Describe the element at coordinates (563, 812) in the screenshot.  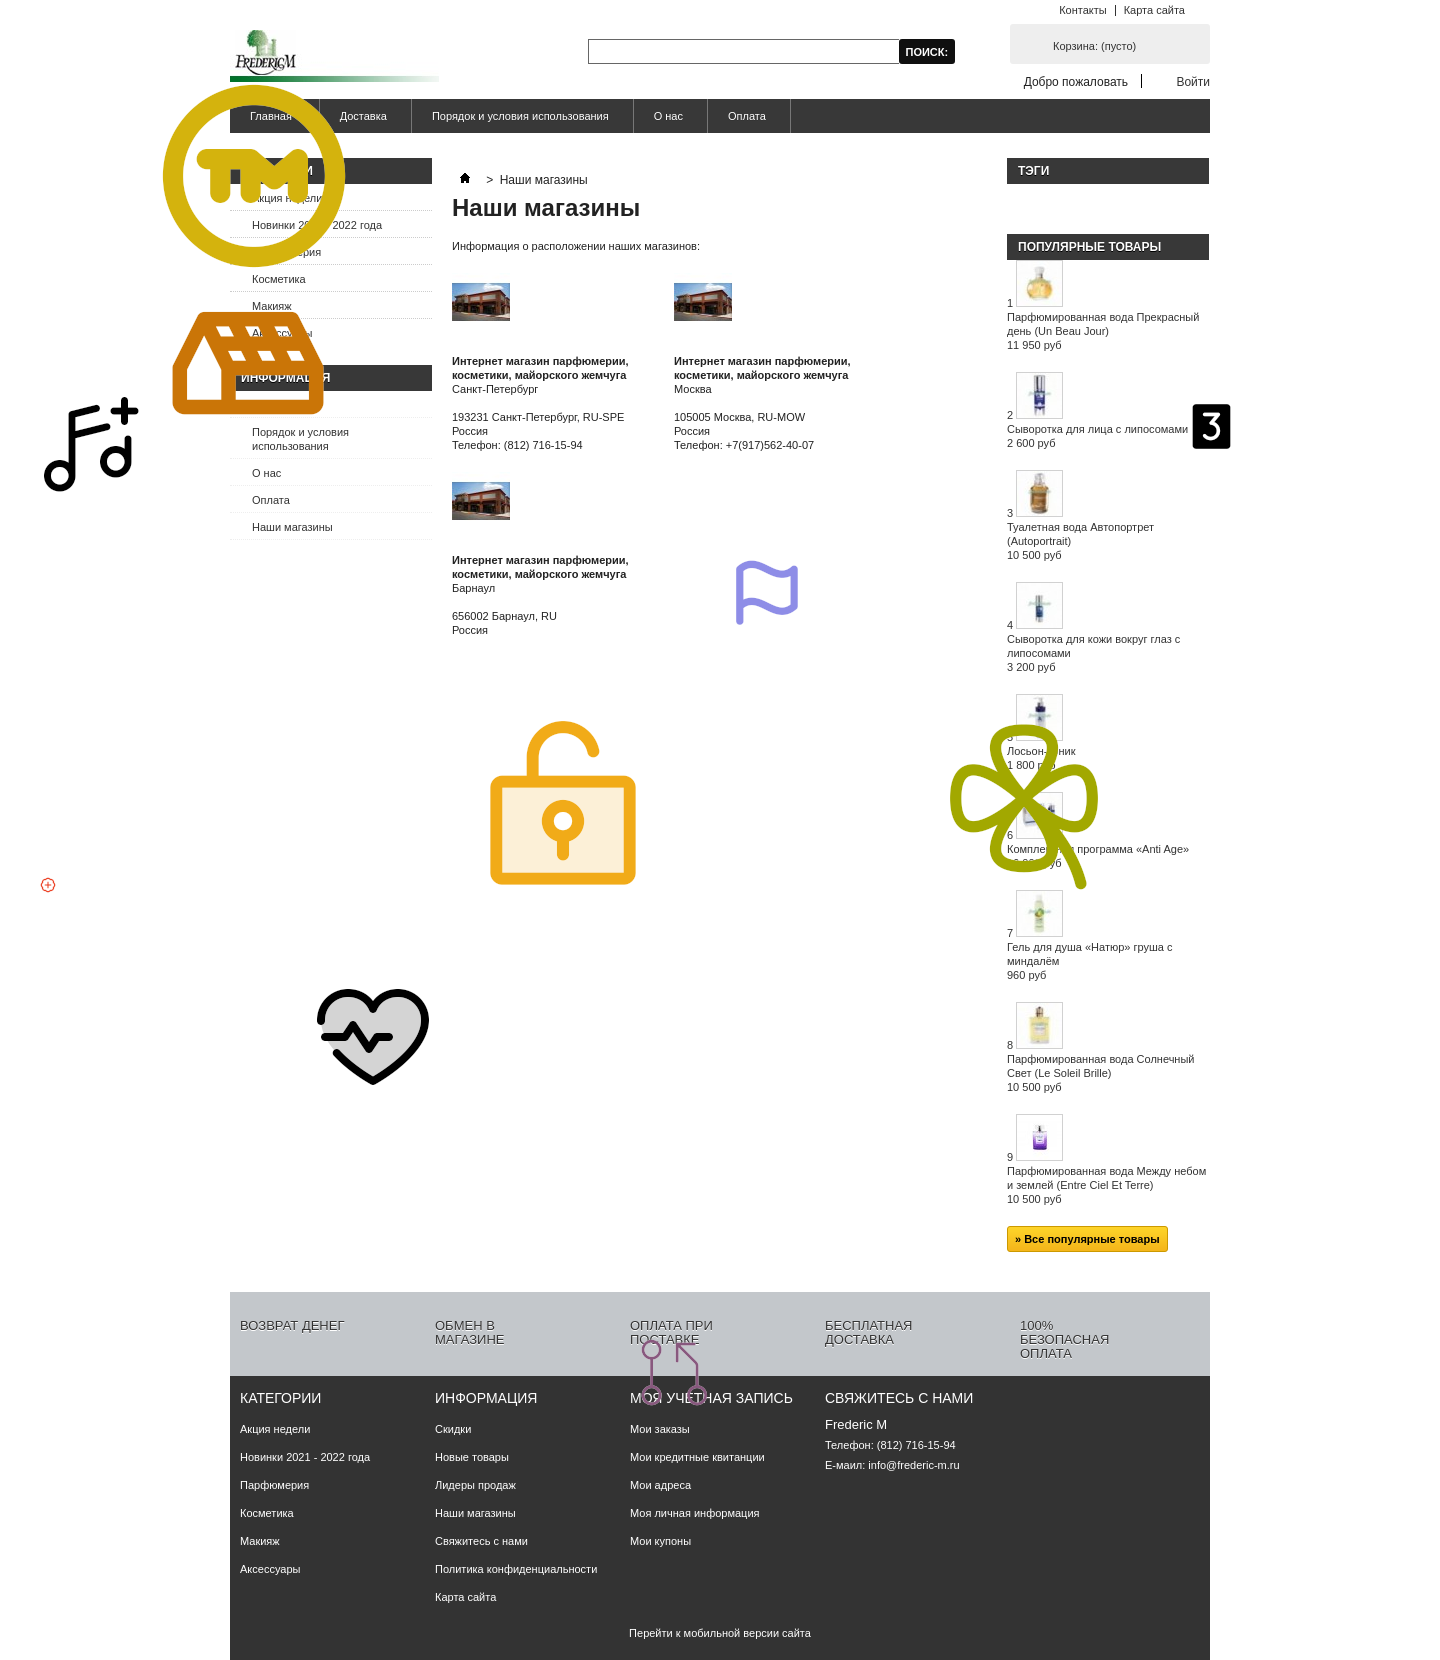
I see `unlock or access secured content` at that location.